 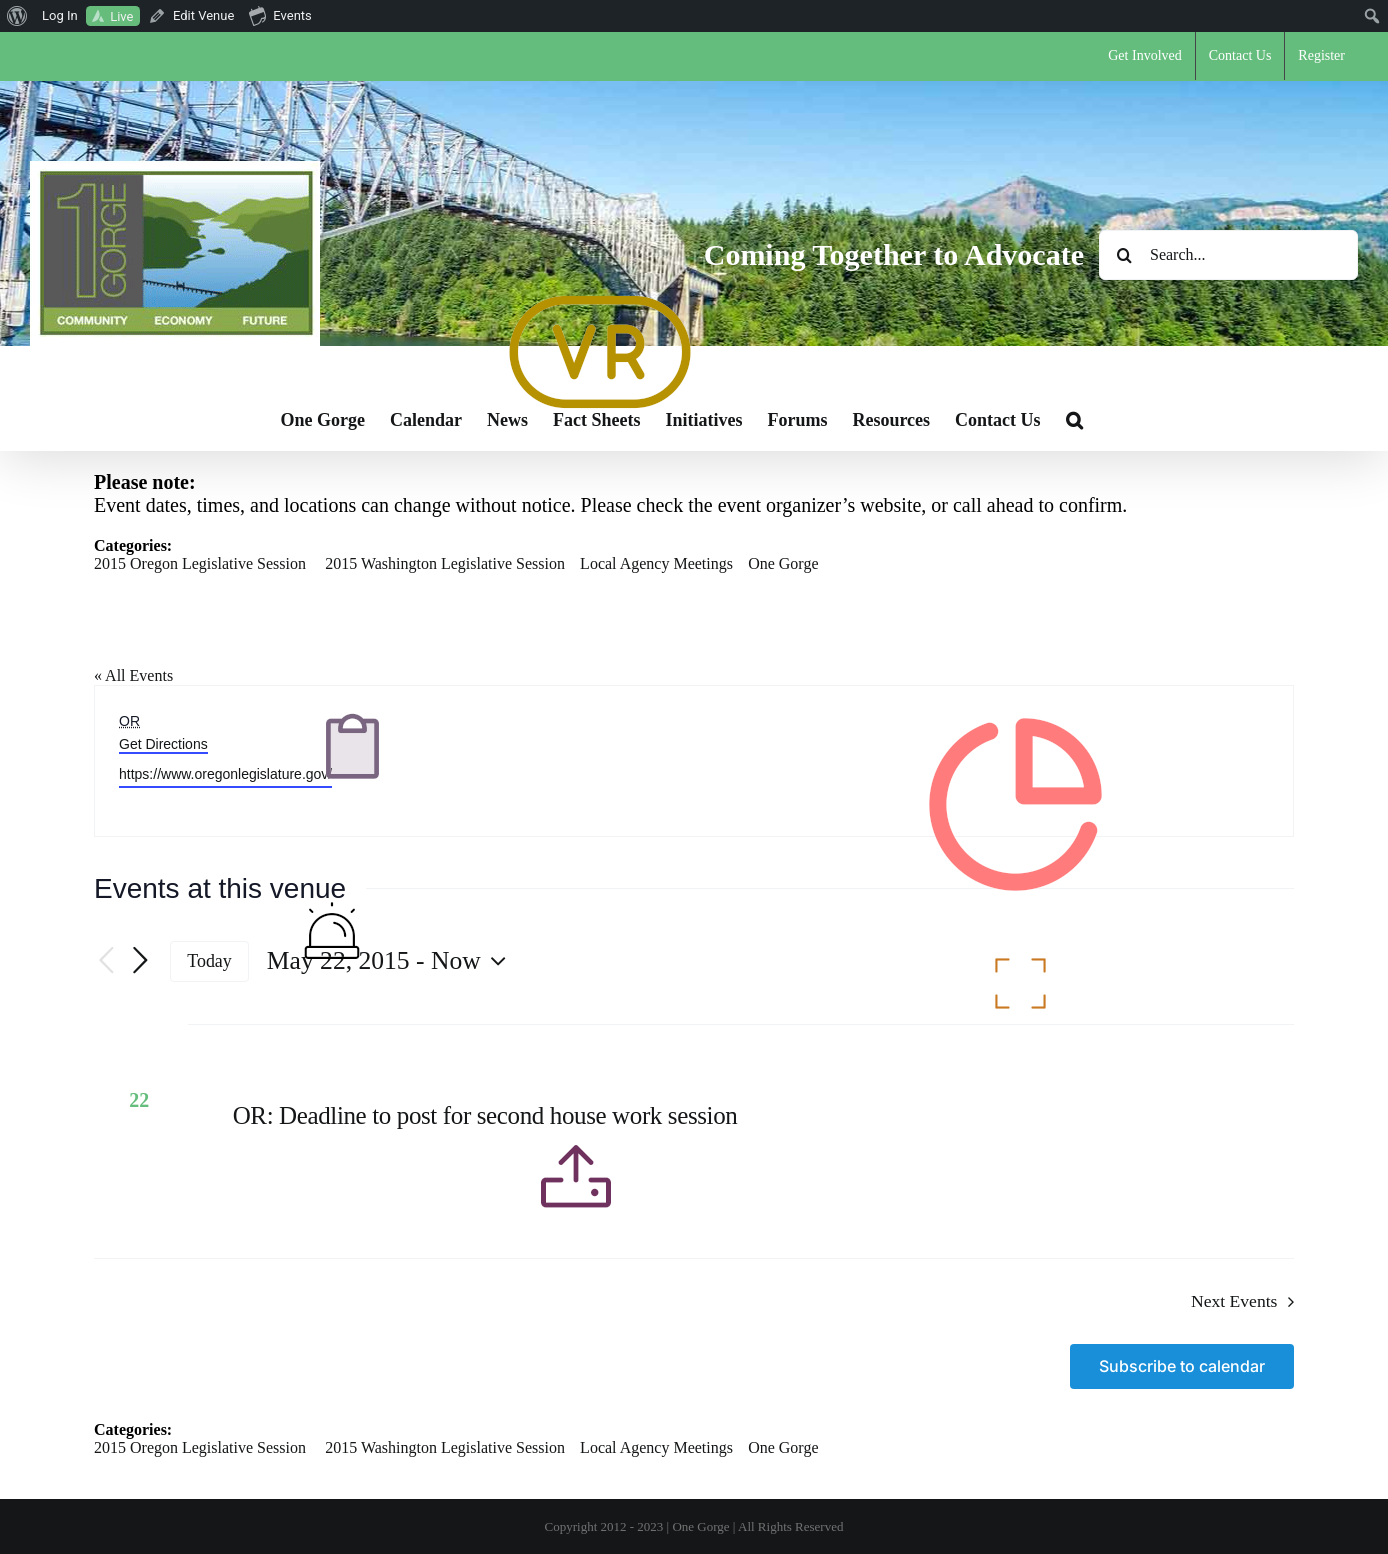 I want to click on upload a file or document, so click(x=576, y=1180).